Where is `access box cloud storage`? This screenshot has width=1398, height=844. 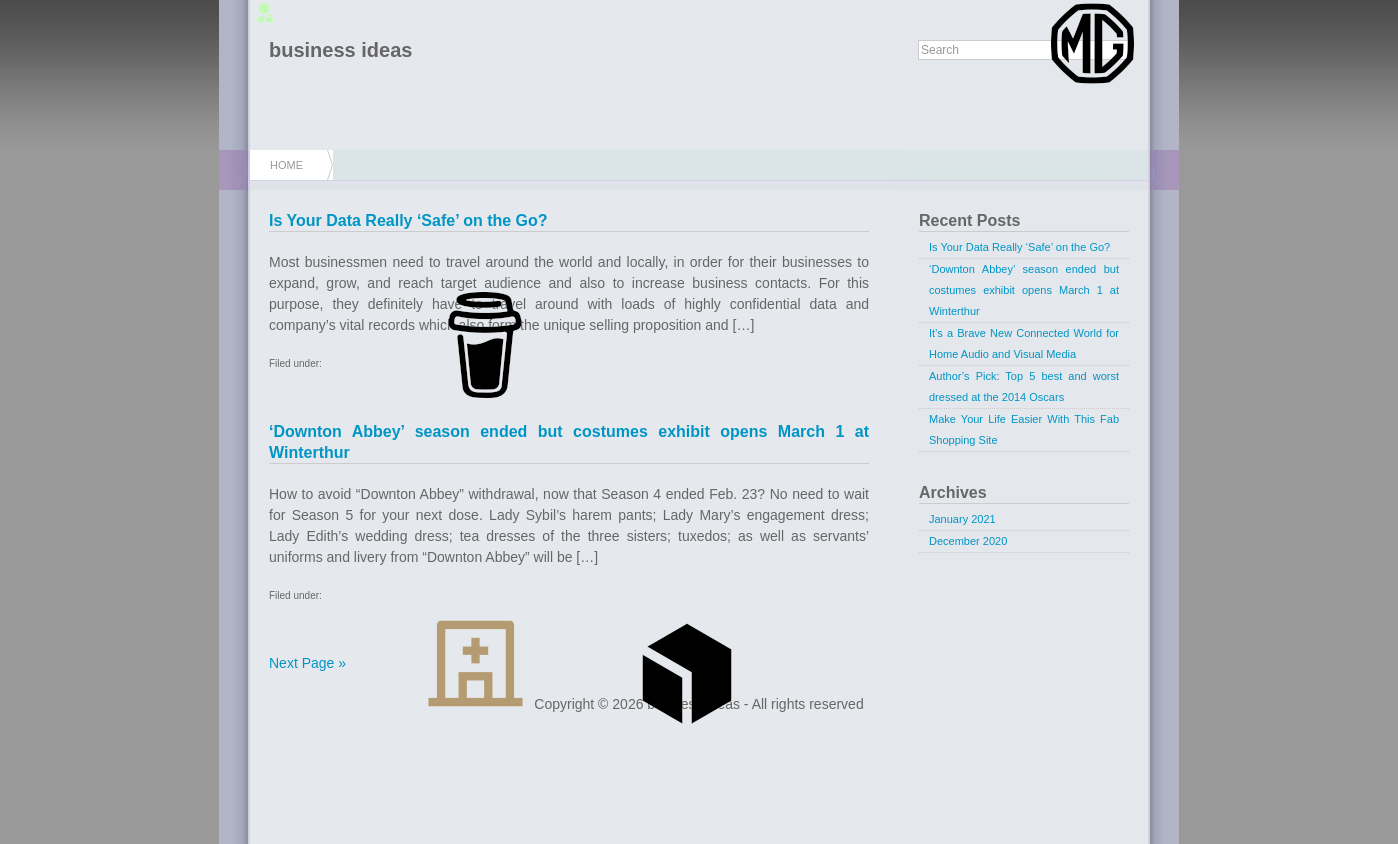 access box cloud storage is located at coordinates (687, 675).